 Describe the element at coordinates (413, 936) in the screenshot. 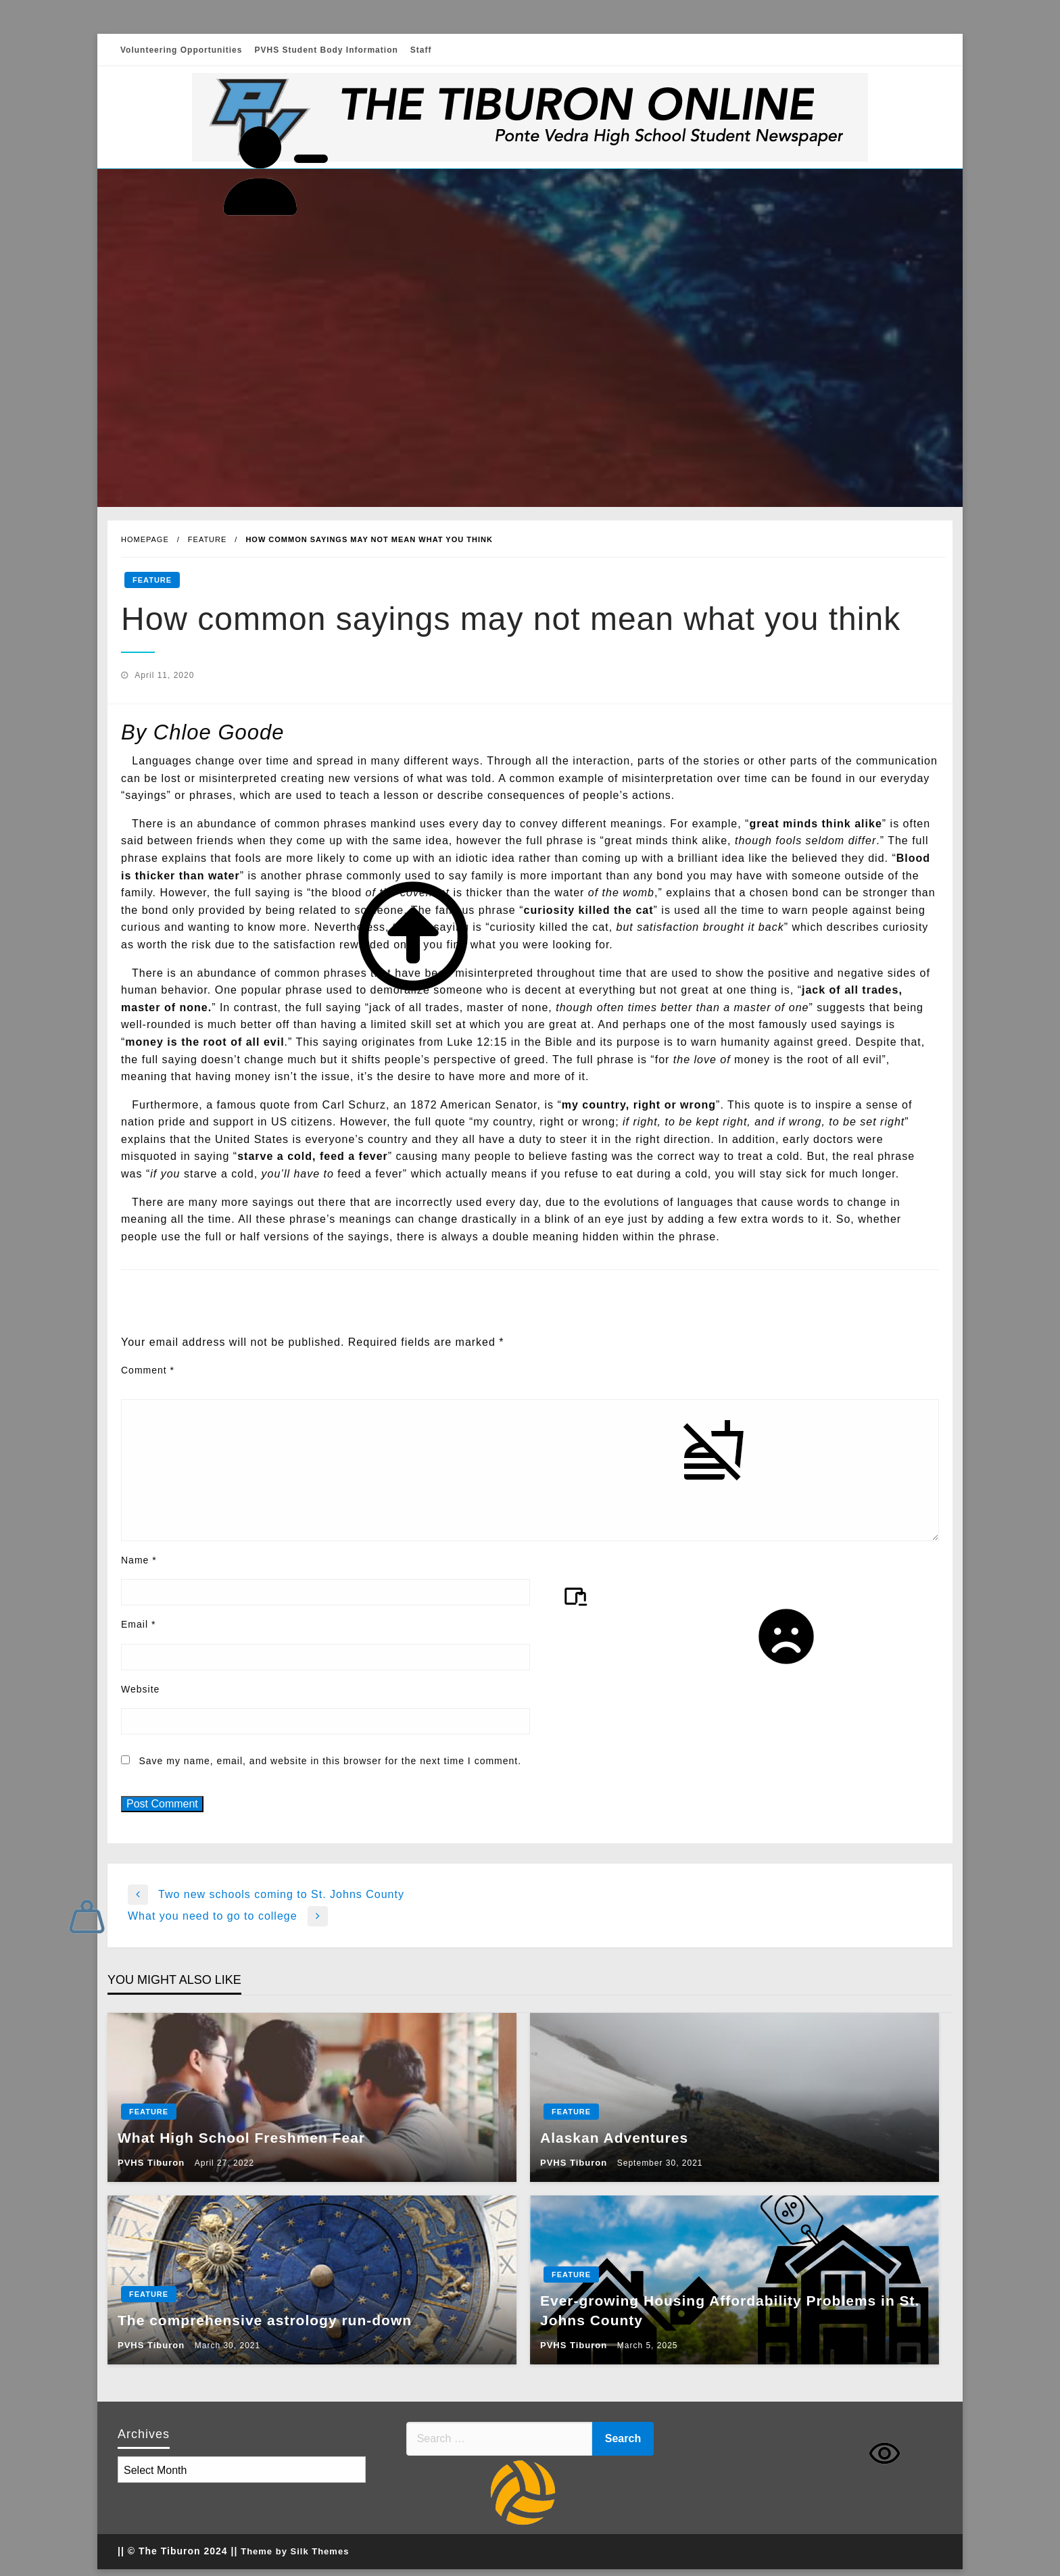

I see `scroll to top of page` at that location.